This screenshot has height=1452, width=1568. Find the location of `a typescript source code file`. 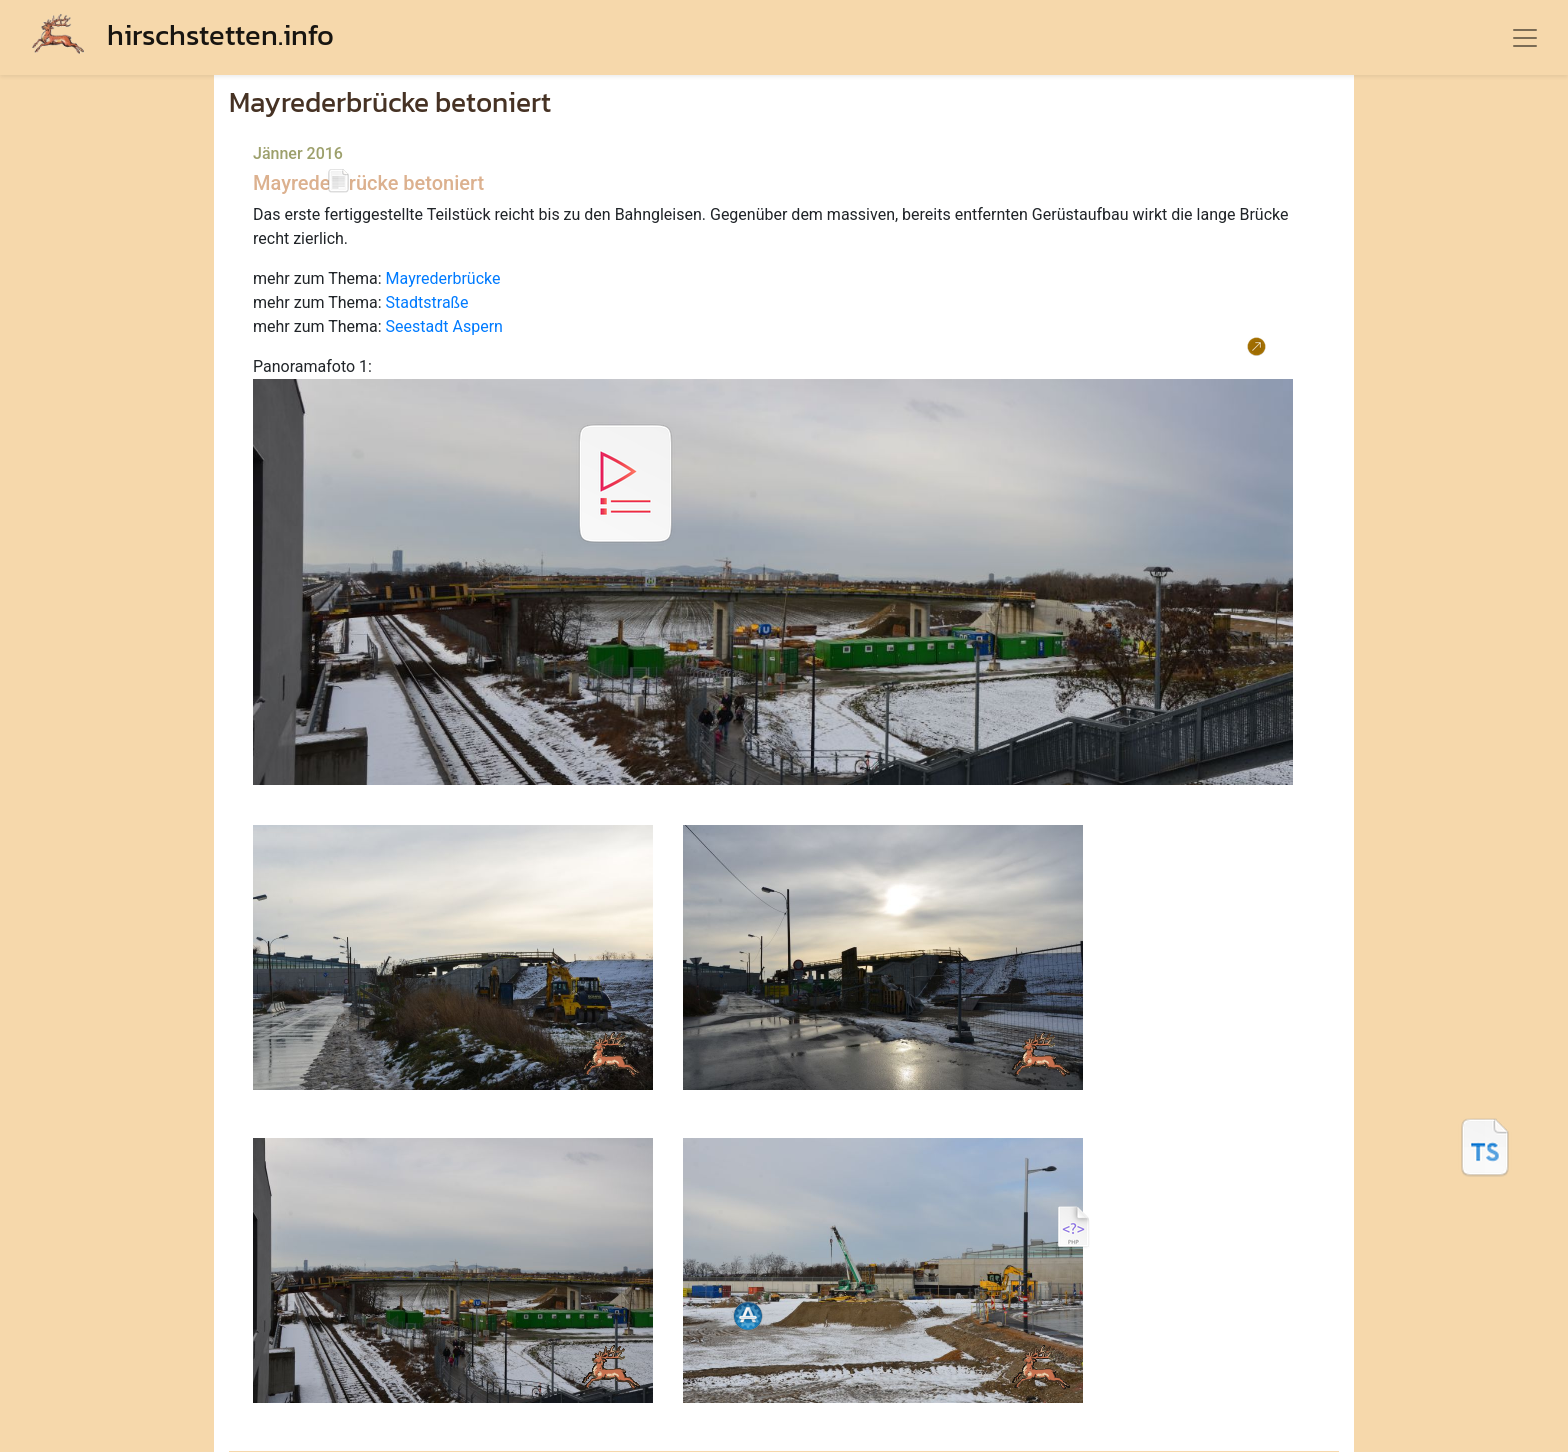

a typescript source code file is located at coordinates (1485, 1147).